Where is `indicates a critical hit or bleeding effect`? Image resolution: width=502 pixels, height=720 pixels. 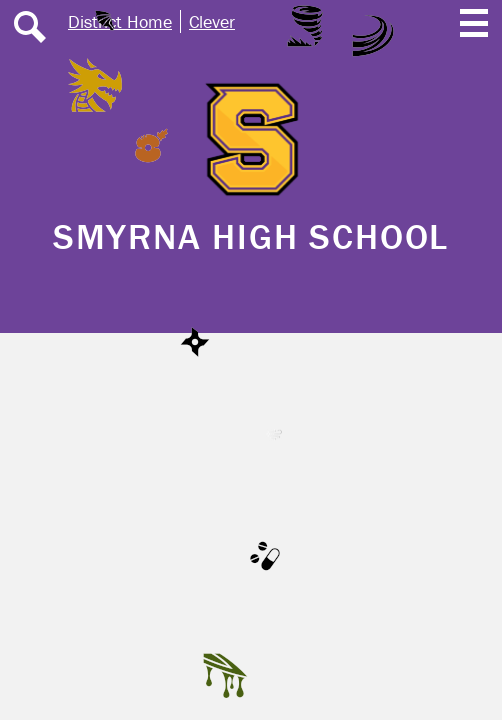 indicates a critical hit or bleeding effect is located at coordinates (225, 675).